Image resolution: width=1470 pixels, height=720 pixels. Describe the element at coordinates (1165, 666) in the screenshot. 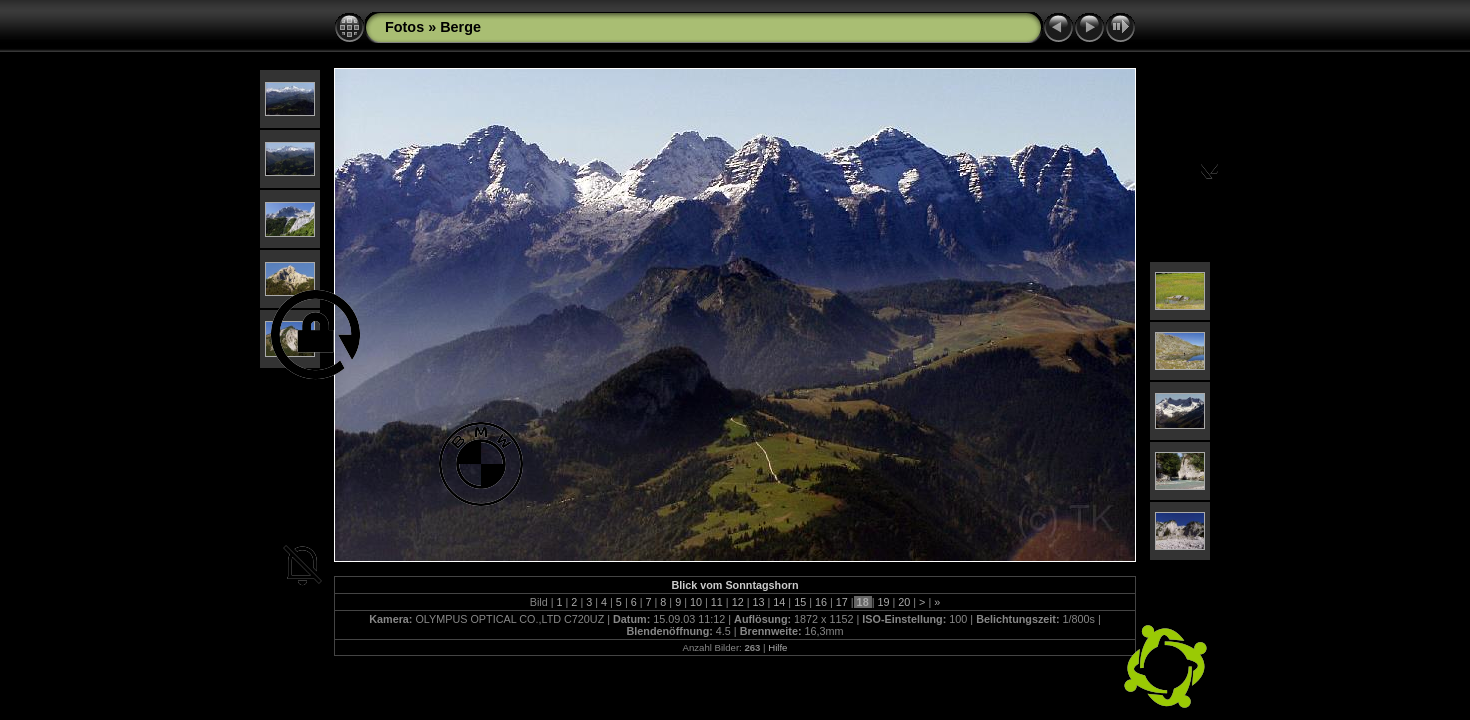

I see `hornbill brand logo` at that location.